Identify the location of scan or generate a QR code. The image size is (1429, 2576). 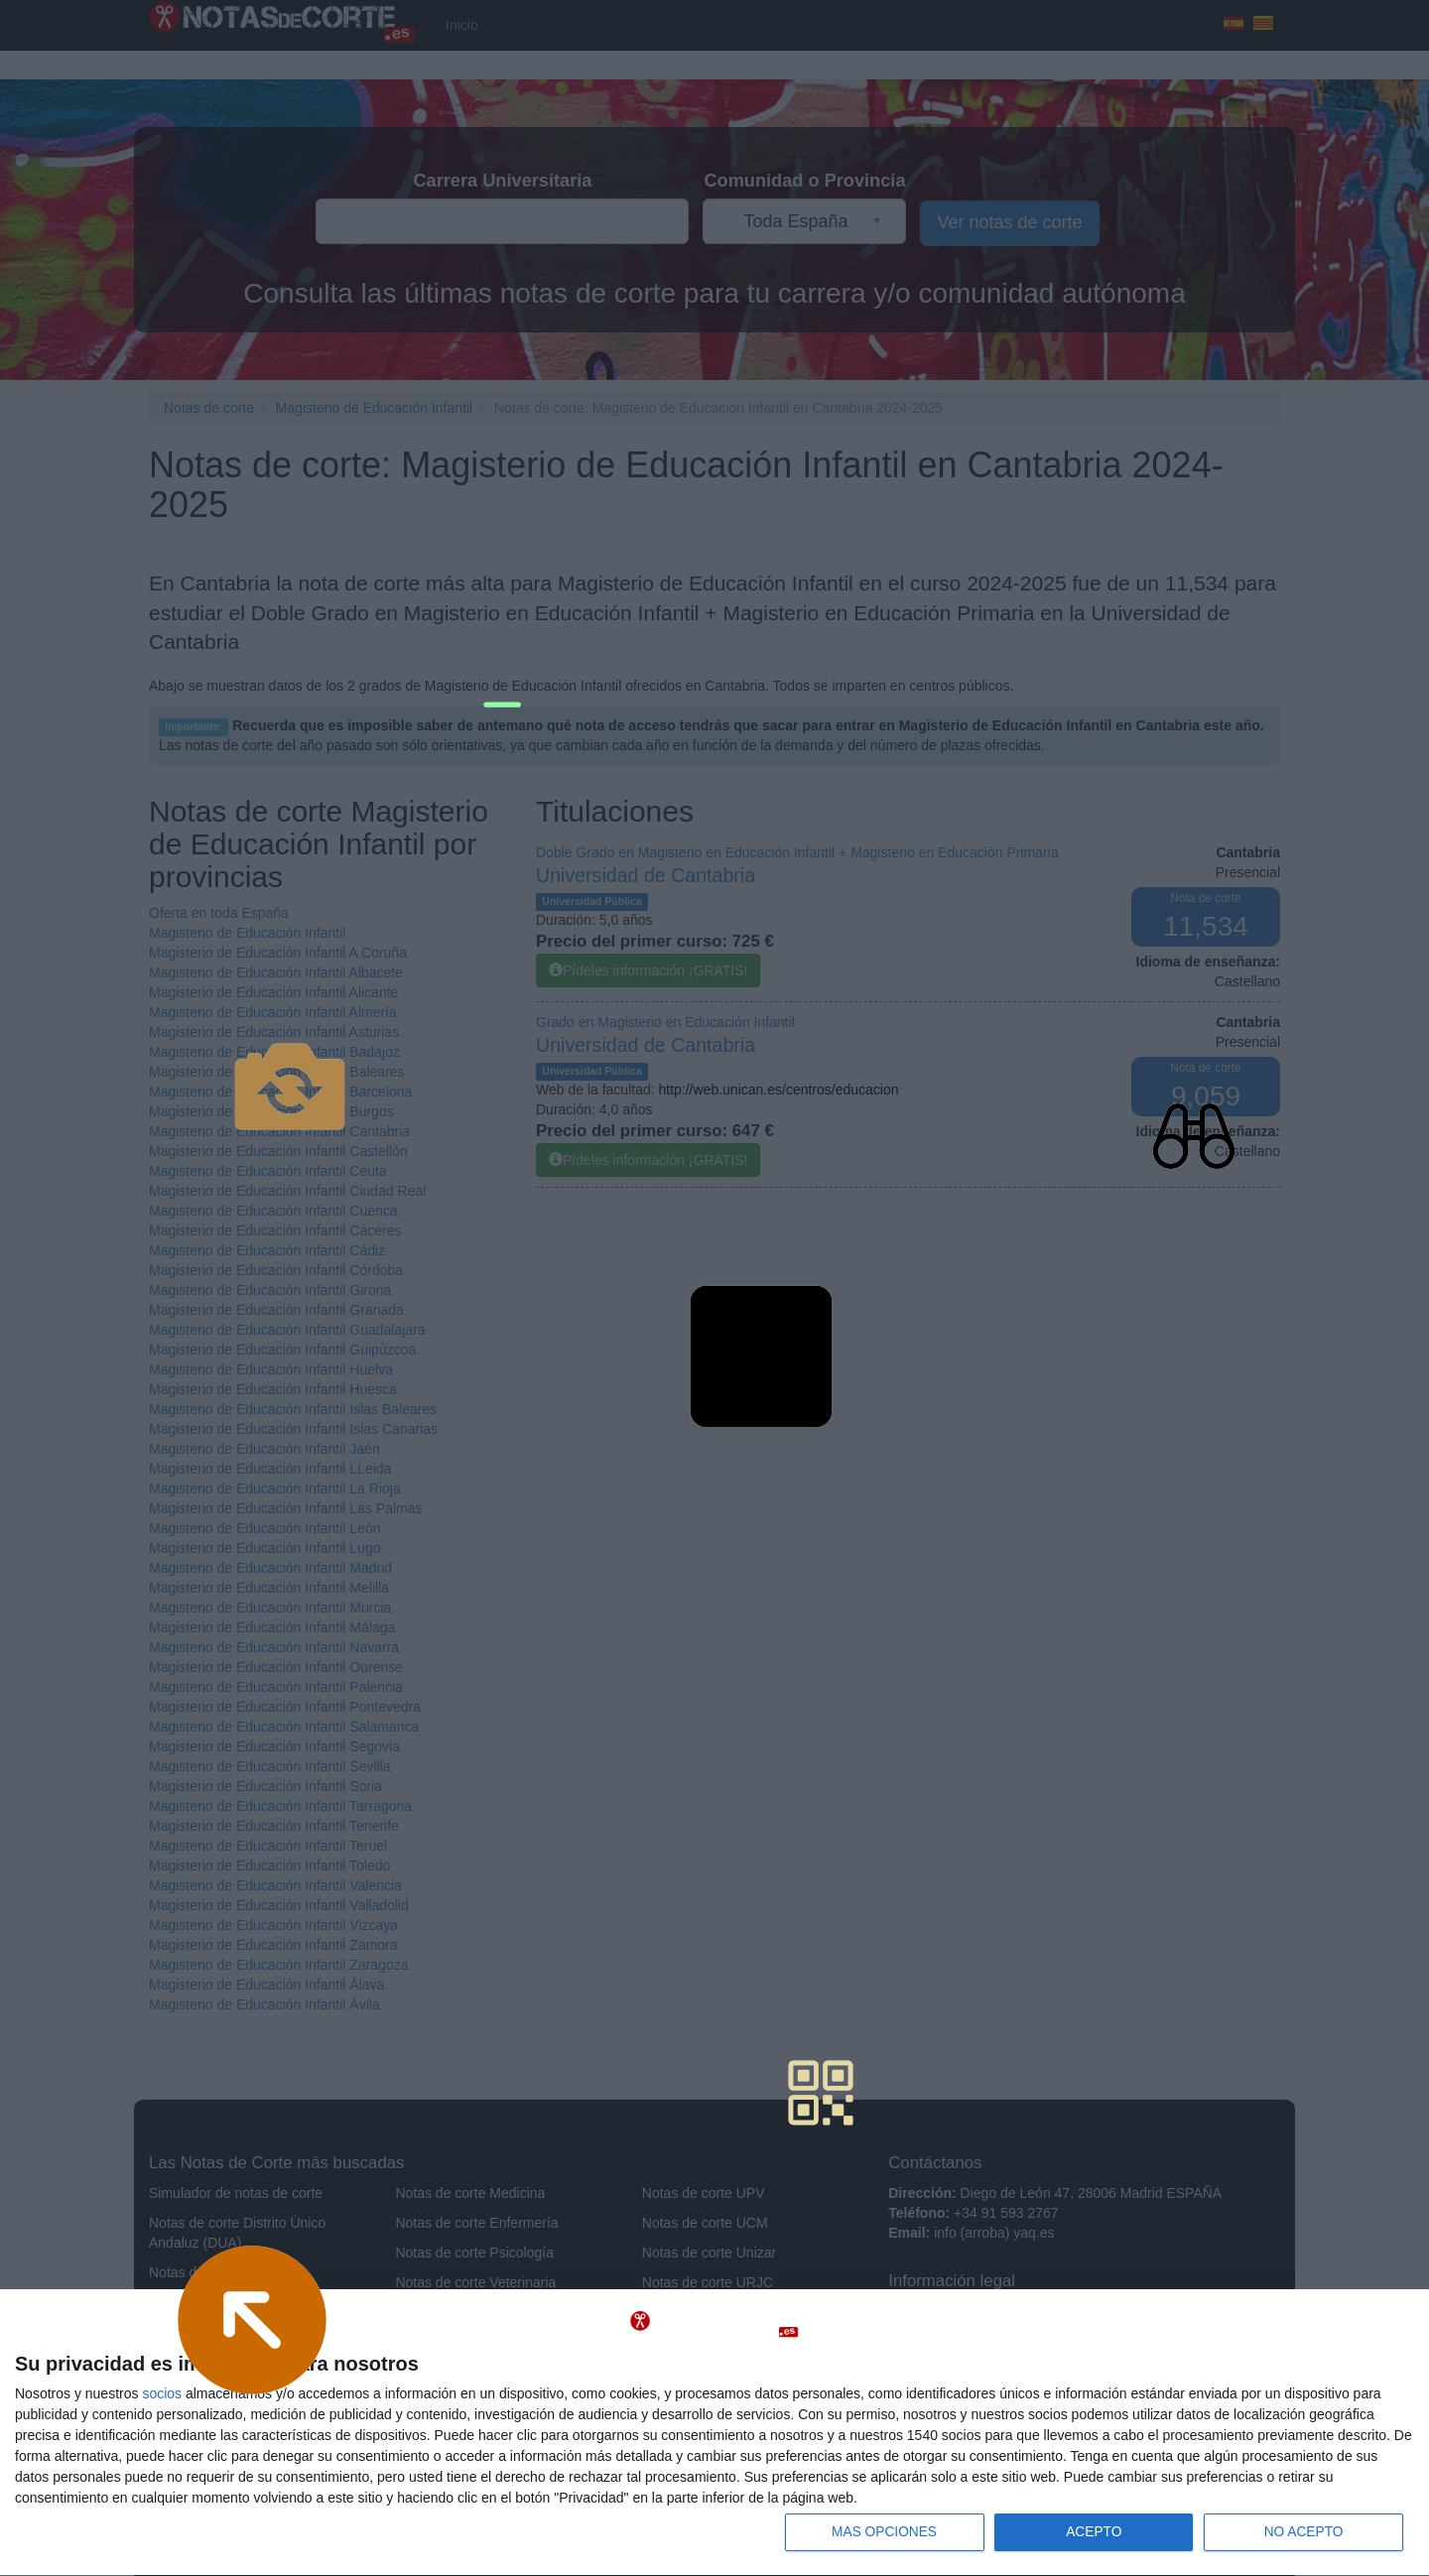
(821, 2093).